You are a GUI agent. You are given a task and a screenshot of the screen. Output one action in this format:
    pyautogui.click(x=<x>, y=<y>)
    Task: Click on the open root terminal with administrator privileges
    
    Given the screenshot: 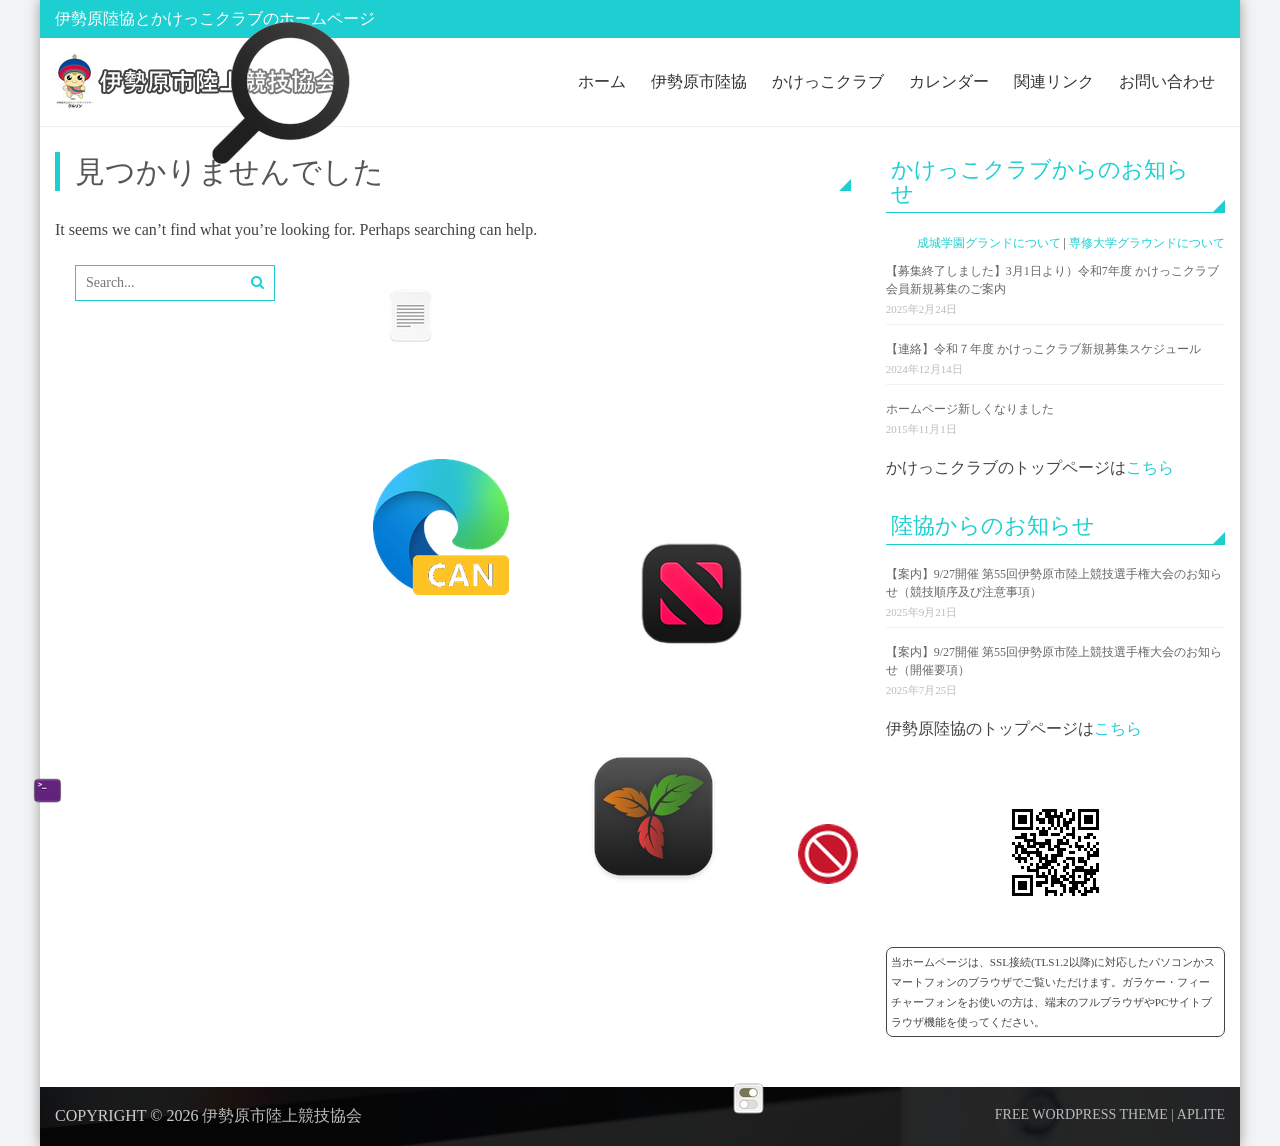 What is the action you would take?
    pyautogui.click(x=47, y=790)
    